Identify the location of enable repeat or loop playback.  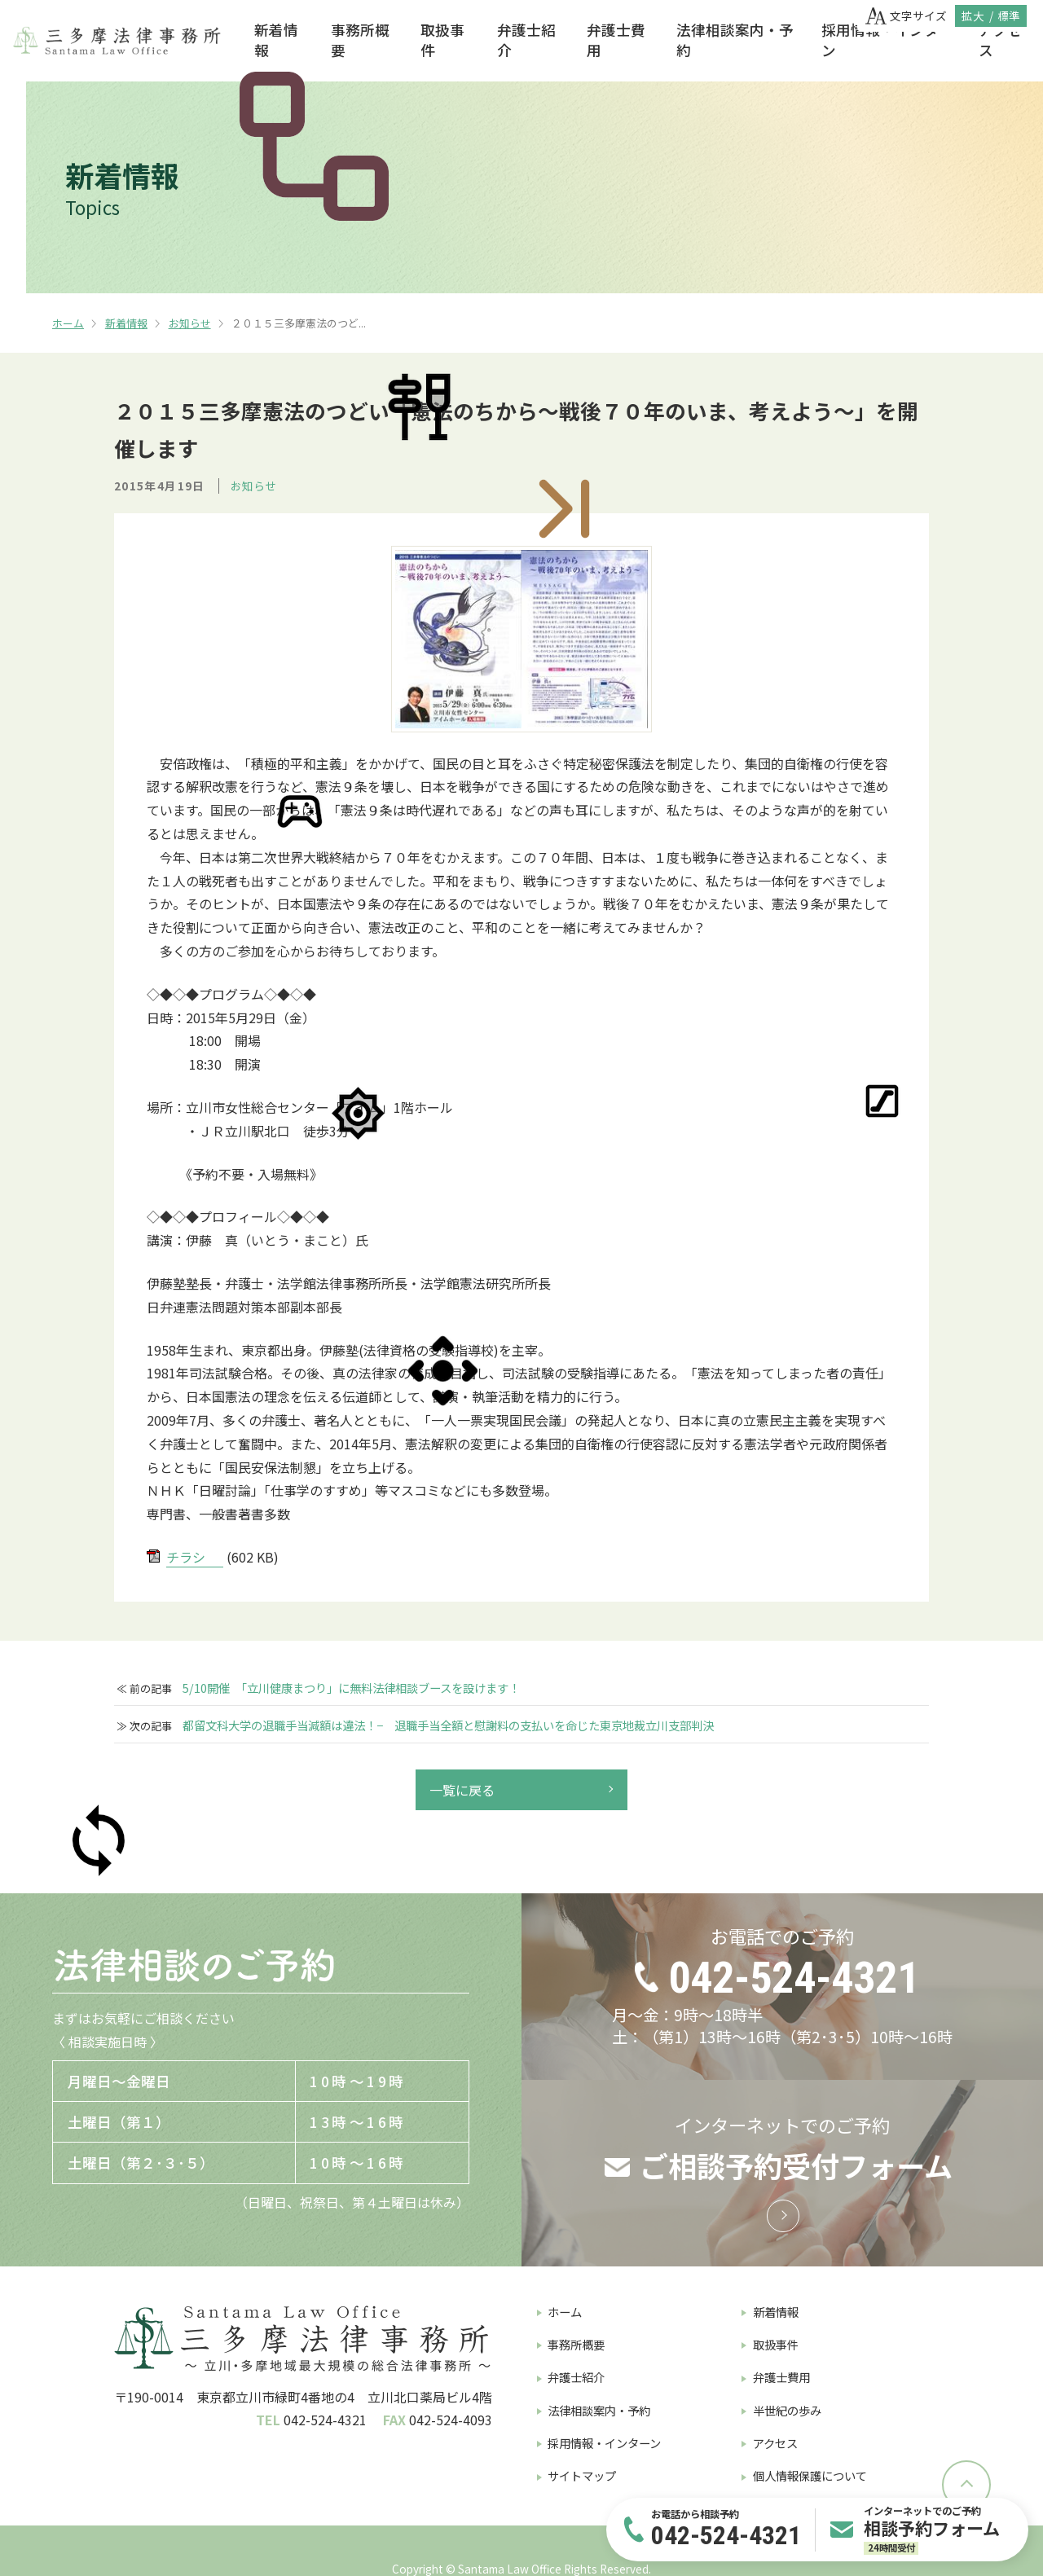
(99, 1840).